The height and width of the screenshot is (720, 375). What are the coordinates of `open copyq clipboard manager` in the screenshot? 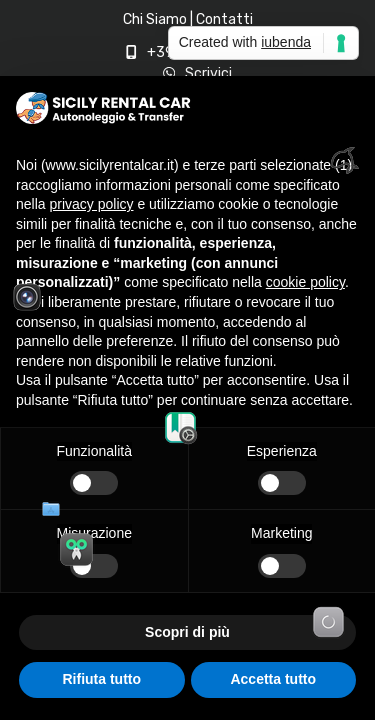 It's located at (76, 549).